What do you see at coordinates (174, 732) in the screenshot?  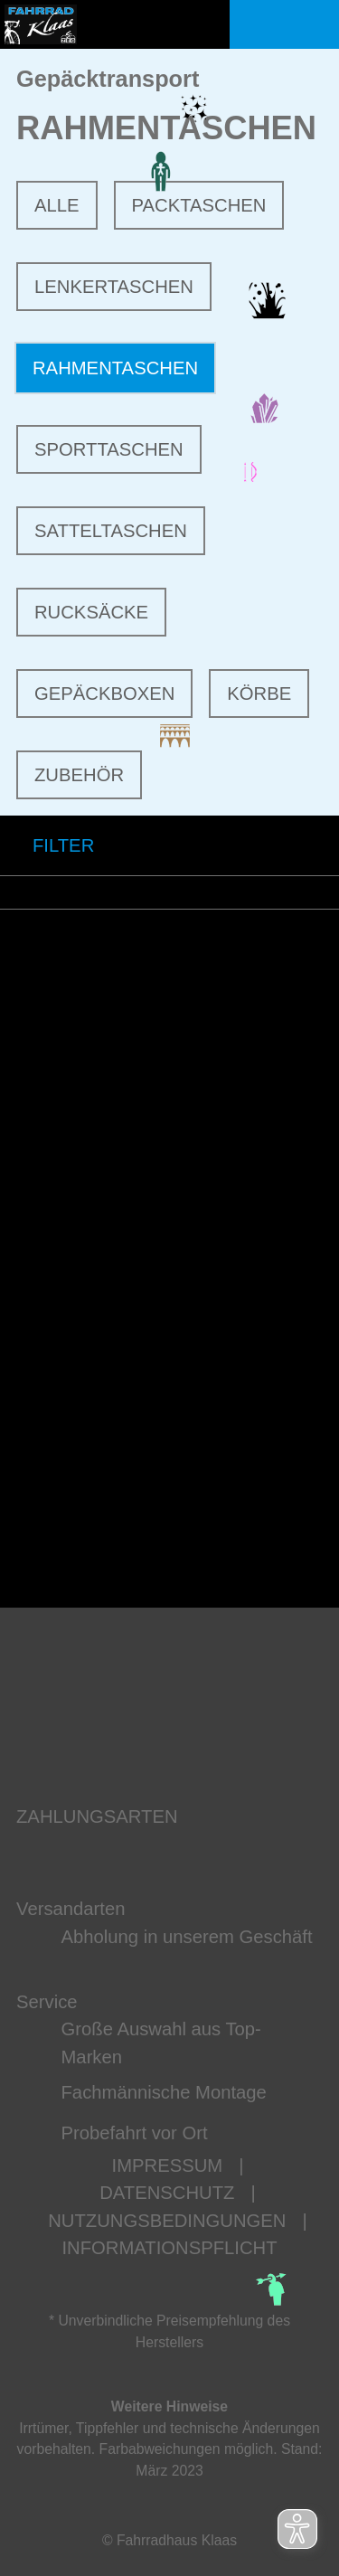 I see `view aqueduct or water infrastructure` at bounding box center [174, 732].